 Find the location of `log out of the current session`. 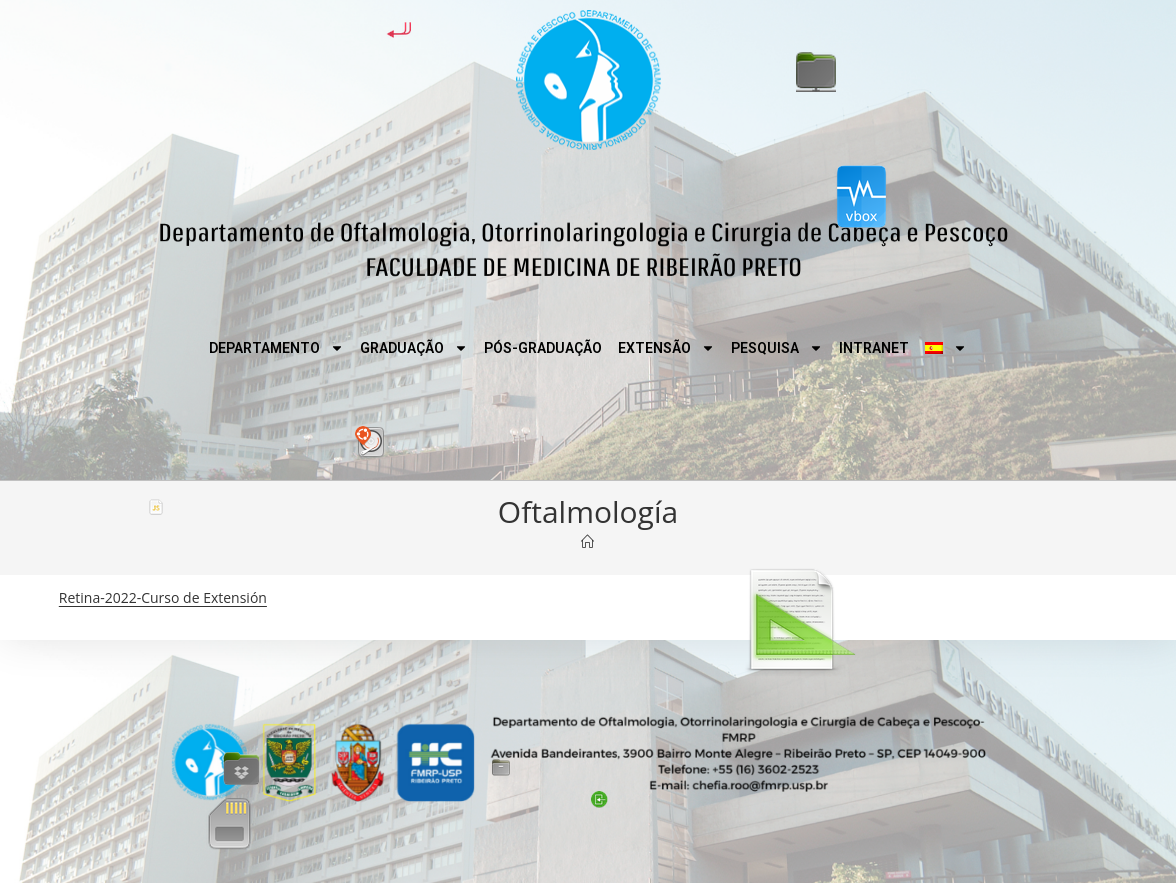

log out of the current session is located at coordinates (599, 799).